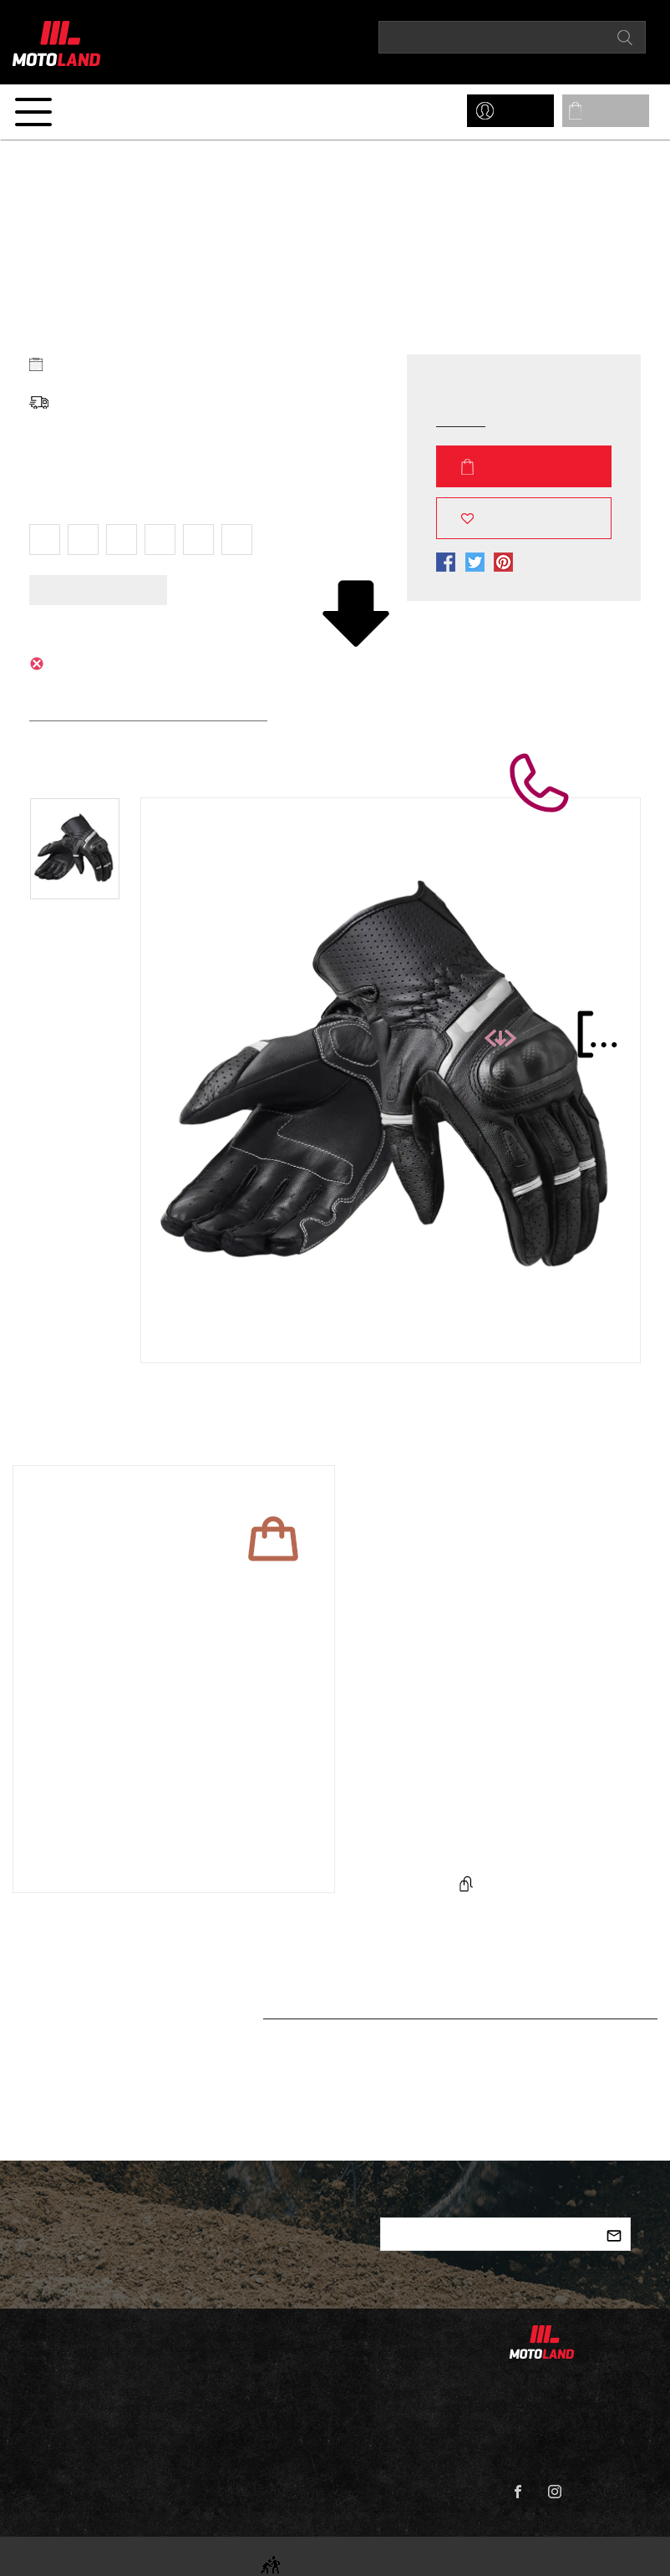  I want to click on make a phone call, so click(538, 784).